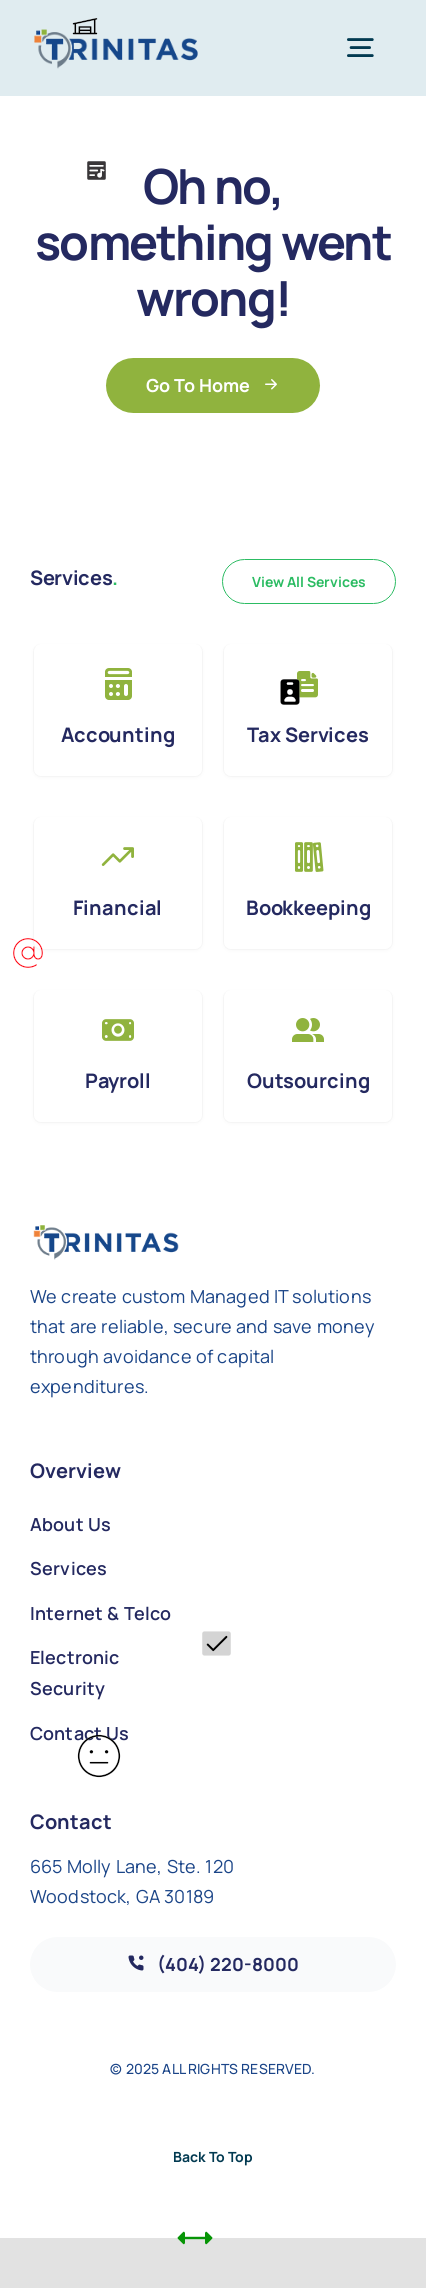  I want to click on access warehouse or storage management, so click(85, 27).